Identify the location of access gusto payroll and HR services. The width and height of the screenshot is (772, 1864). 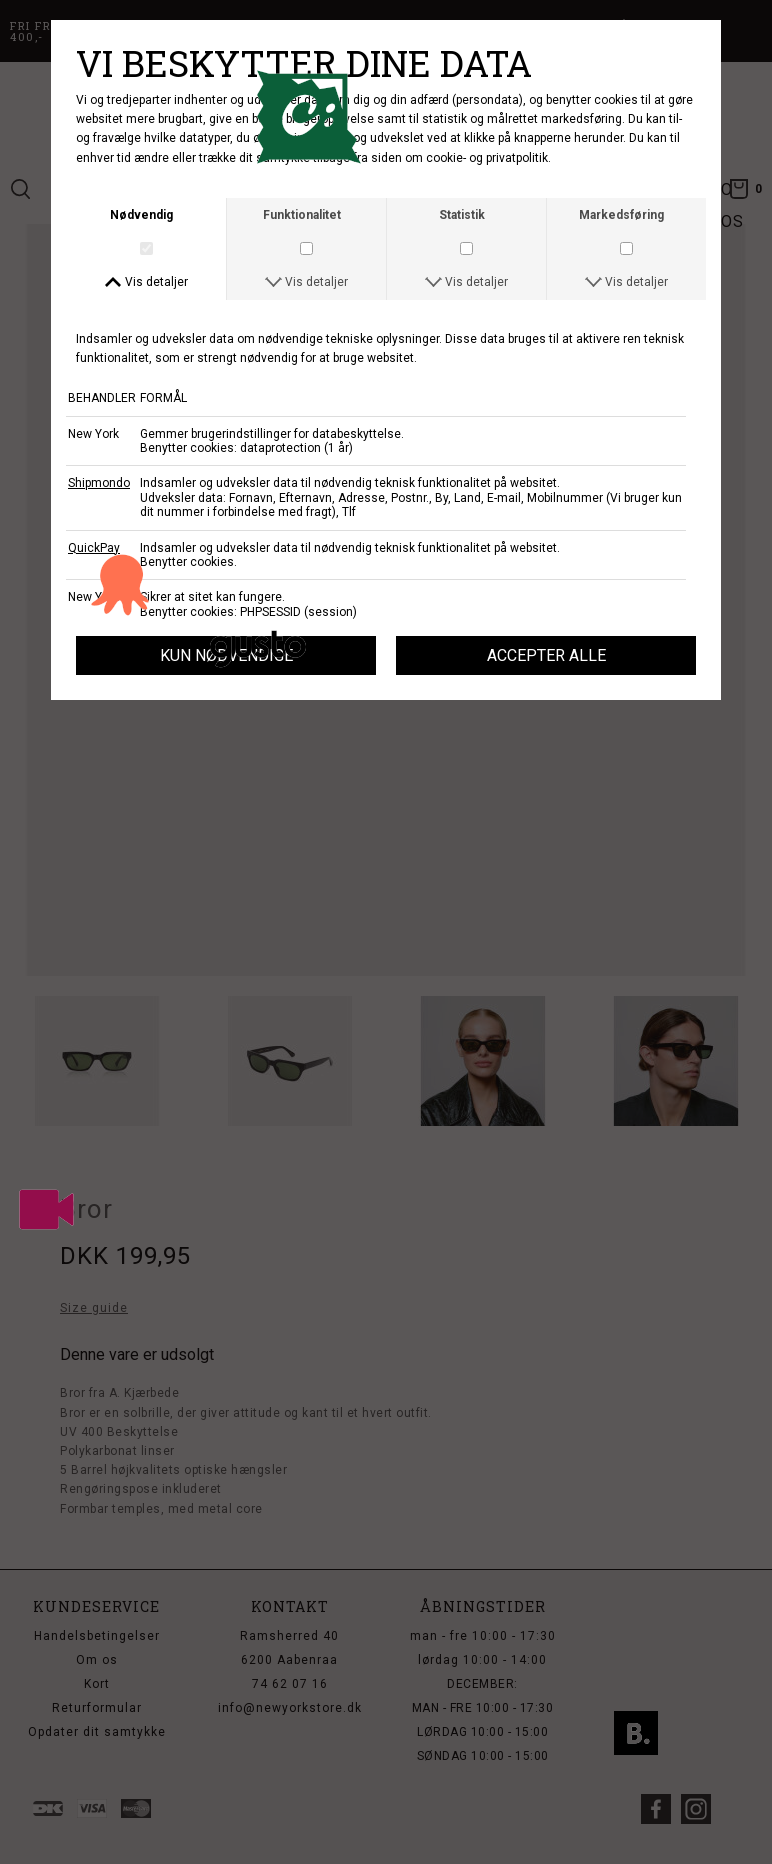
(258, 649).